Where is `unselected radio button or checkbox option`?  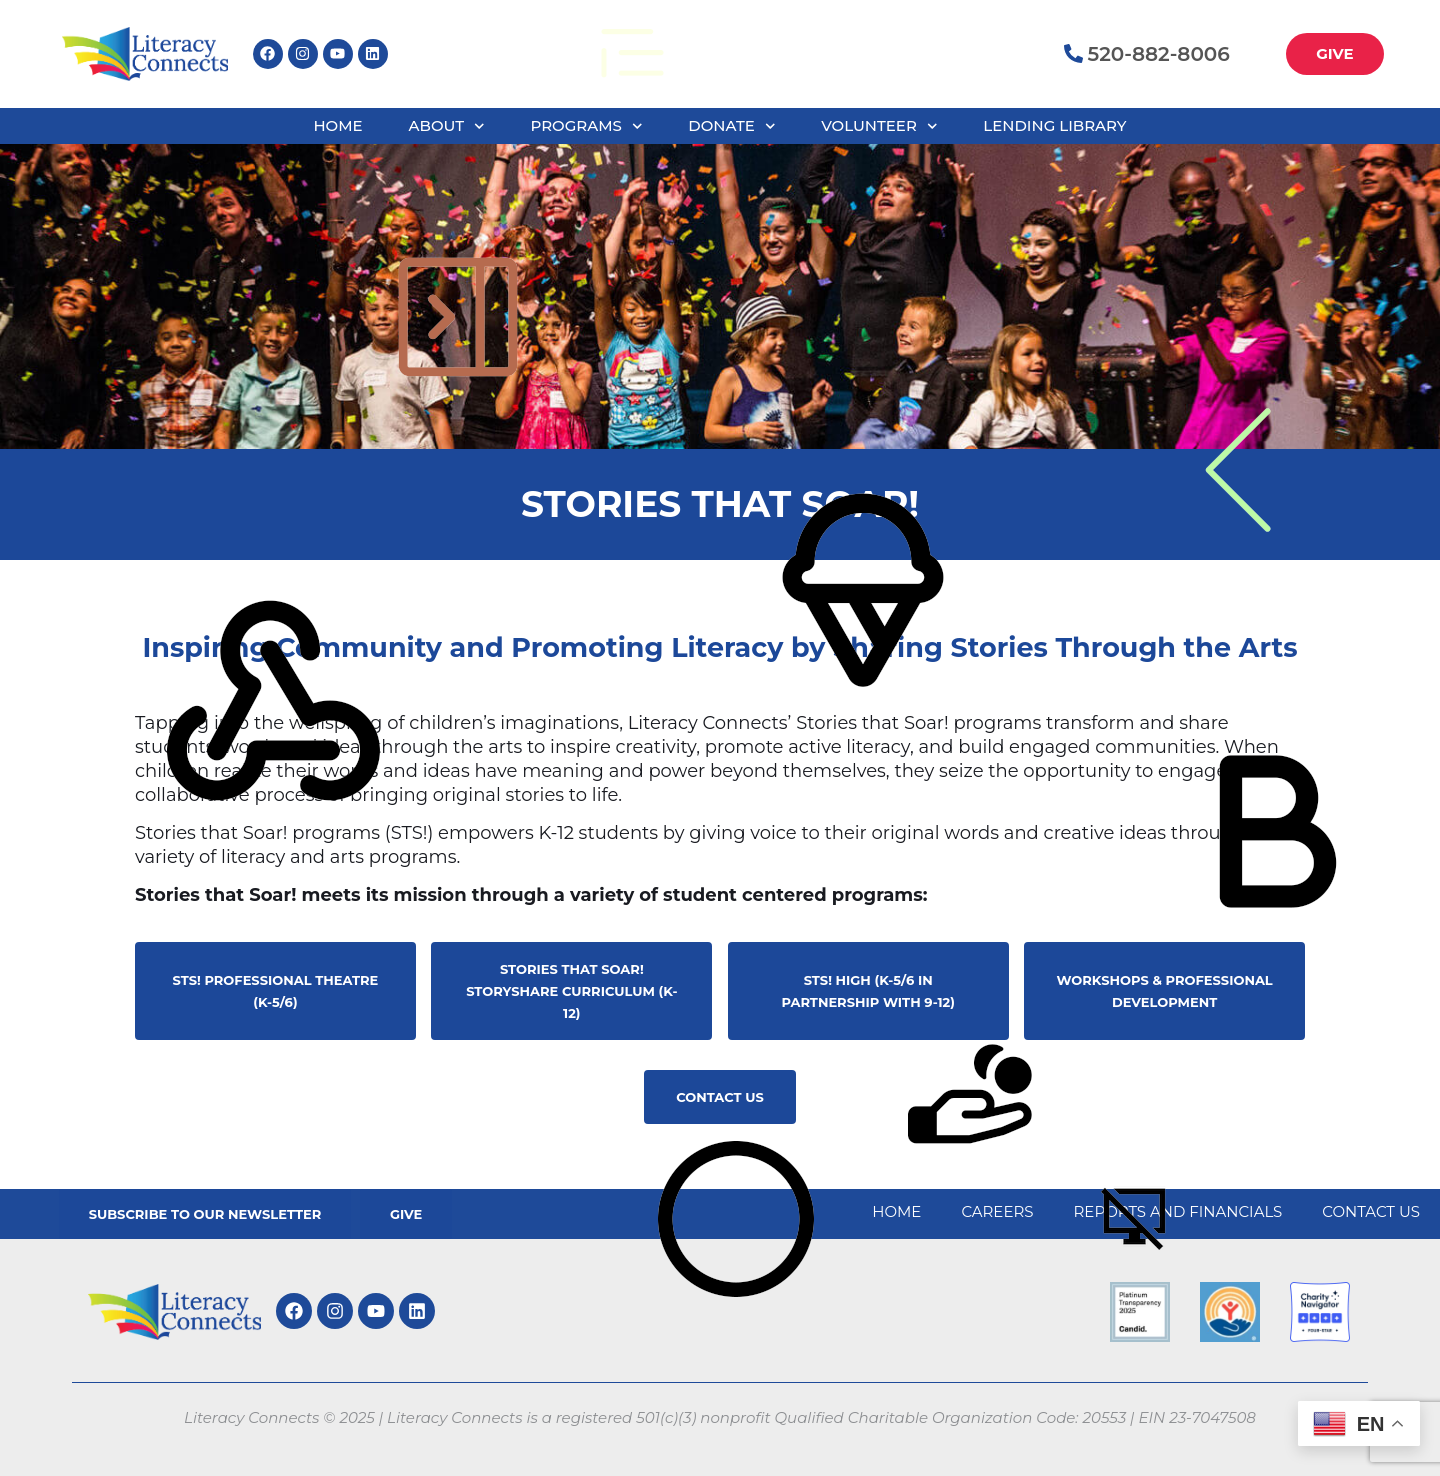
unselected radio button or checkbox option is located at coordinates (736, 1219).